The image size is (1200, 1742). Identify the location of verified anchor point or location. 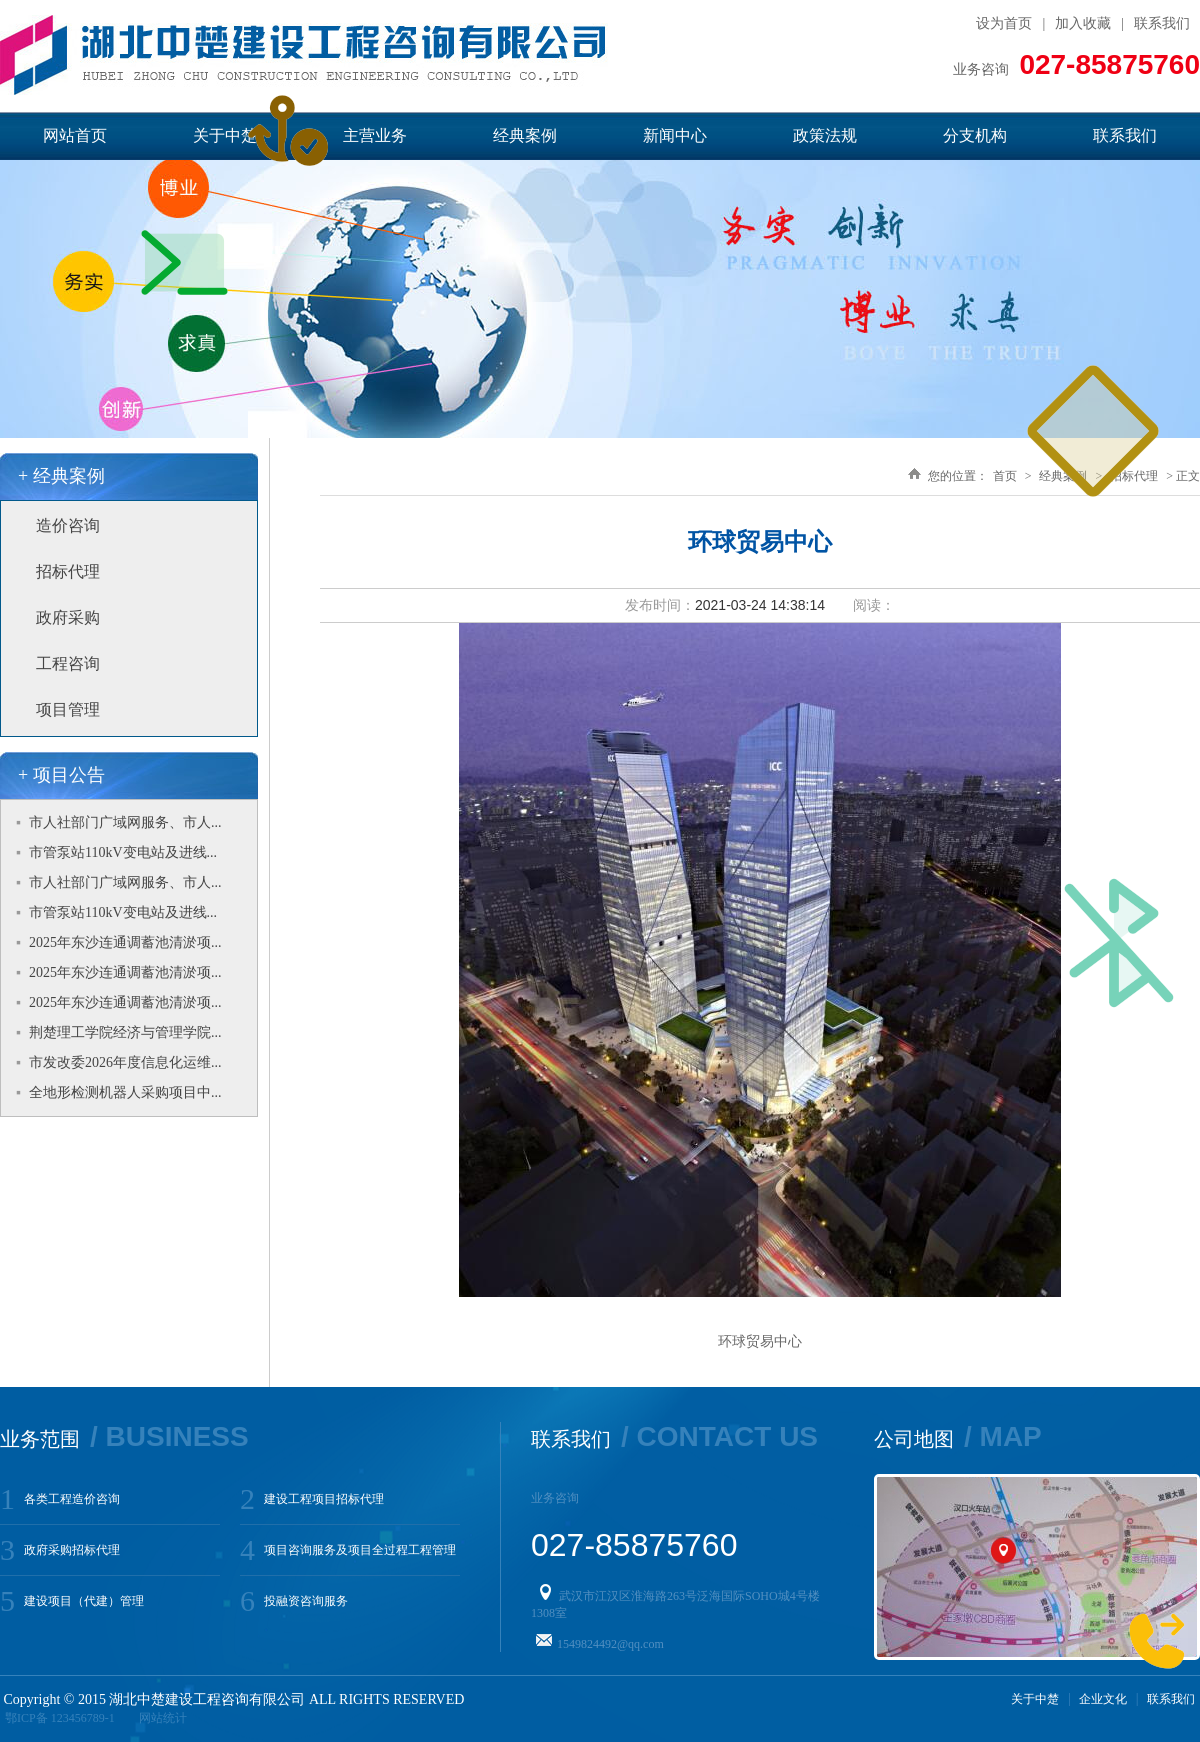
(286, 128).